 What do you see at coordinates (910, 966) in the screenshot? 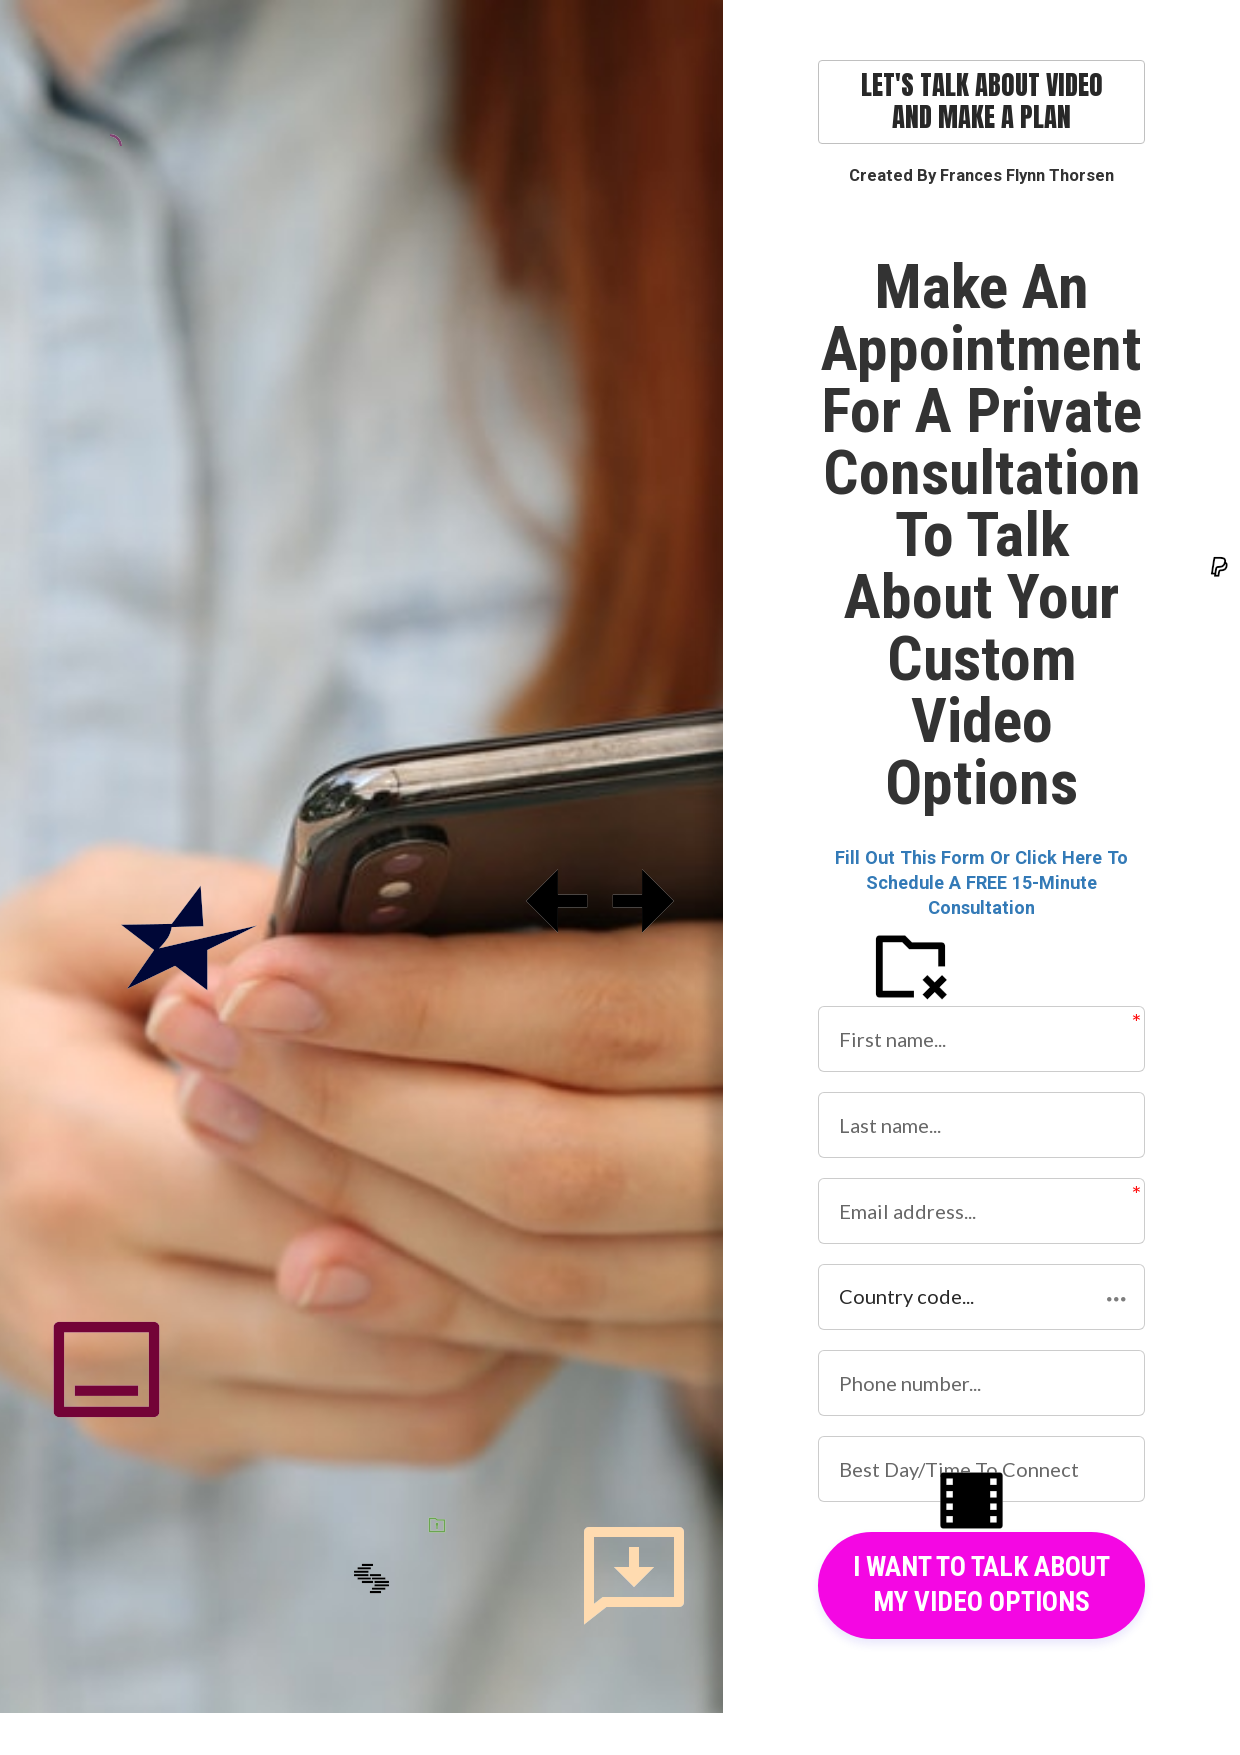
I see `close or collapse a folder` at bounding box center [910, 966].